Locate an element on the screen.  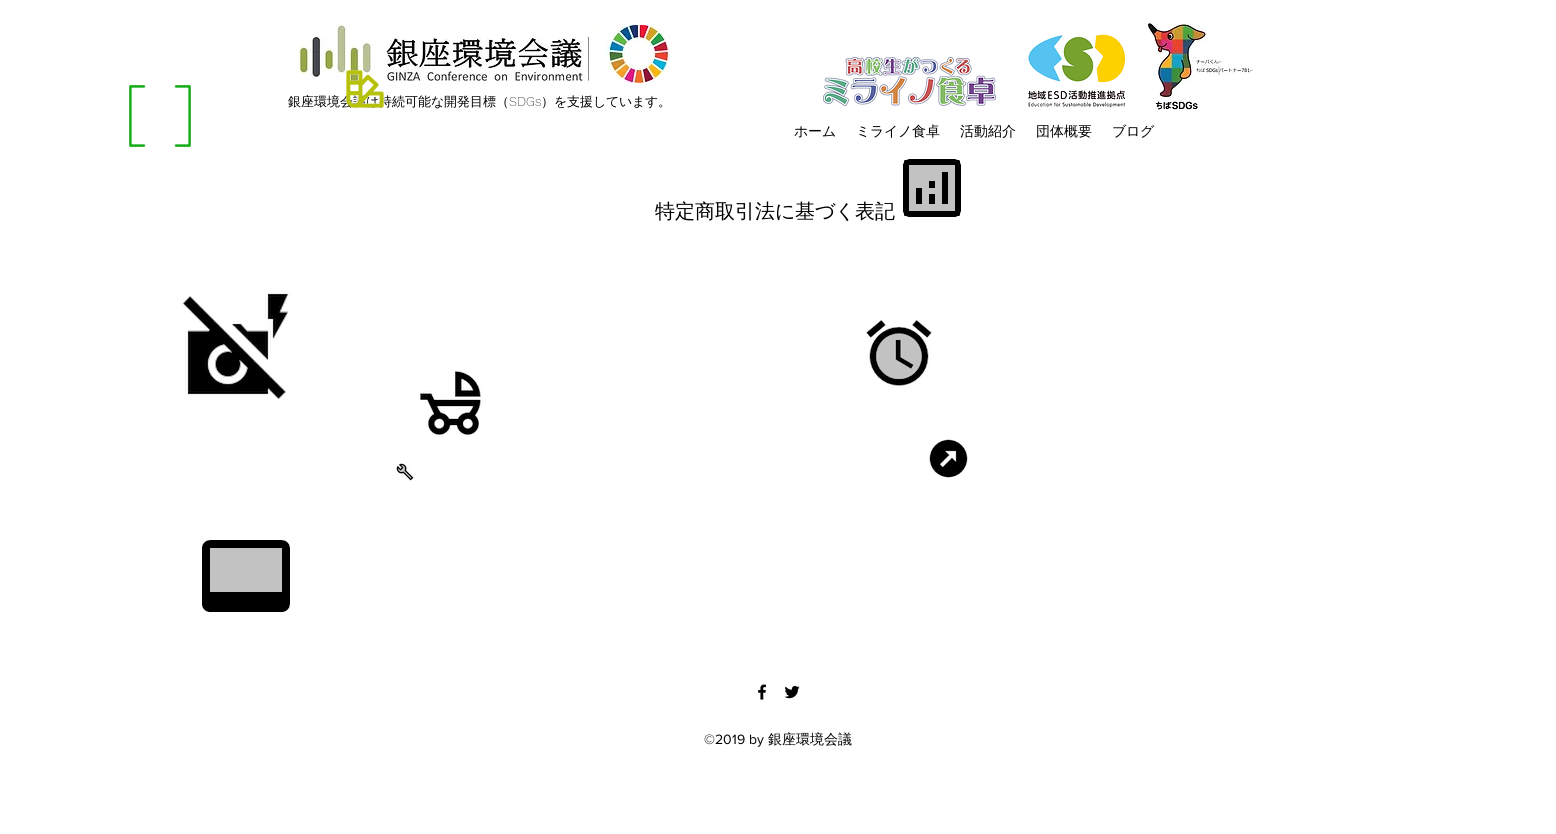
indicates child-friendly or family-friendly location is located at coordinates (452, 403).